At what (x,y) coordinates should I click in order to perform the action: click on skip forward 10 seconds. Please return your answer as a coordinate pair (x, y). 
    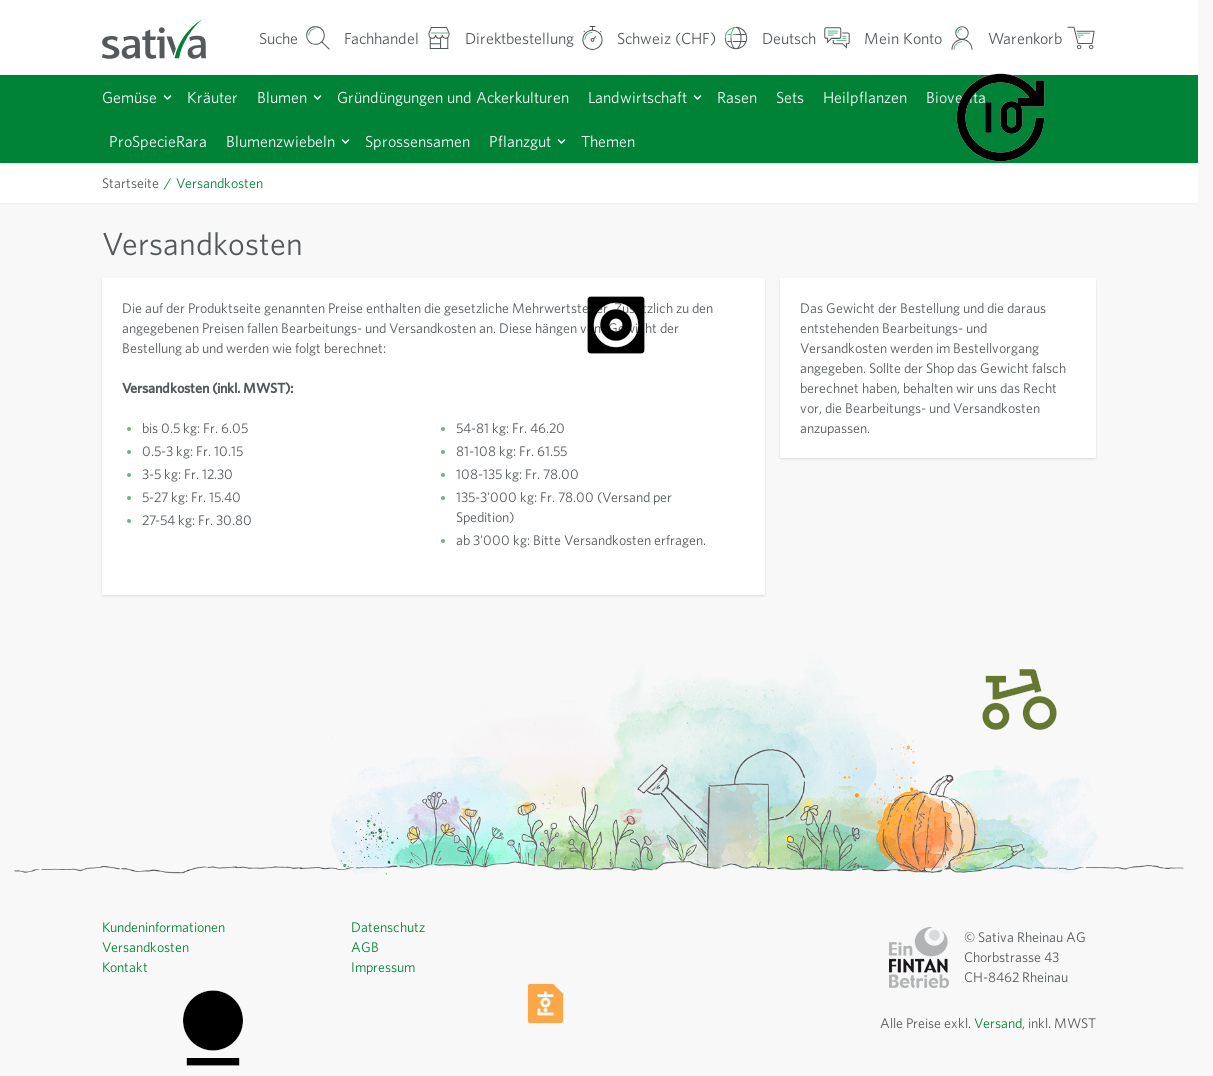
    Looking at the image, I should click on (1000, 117).